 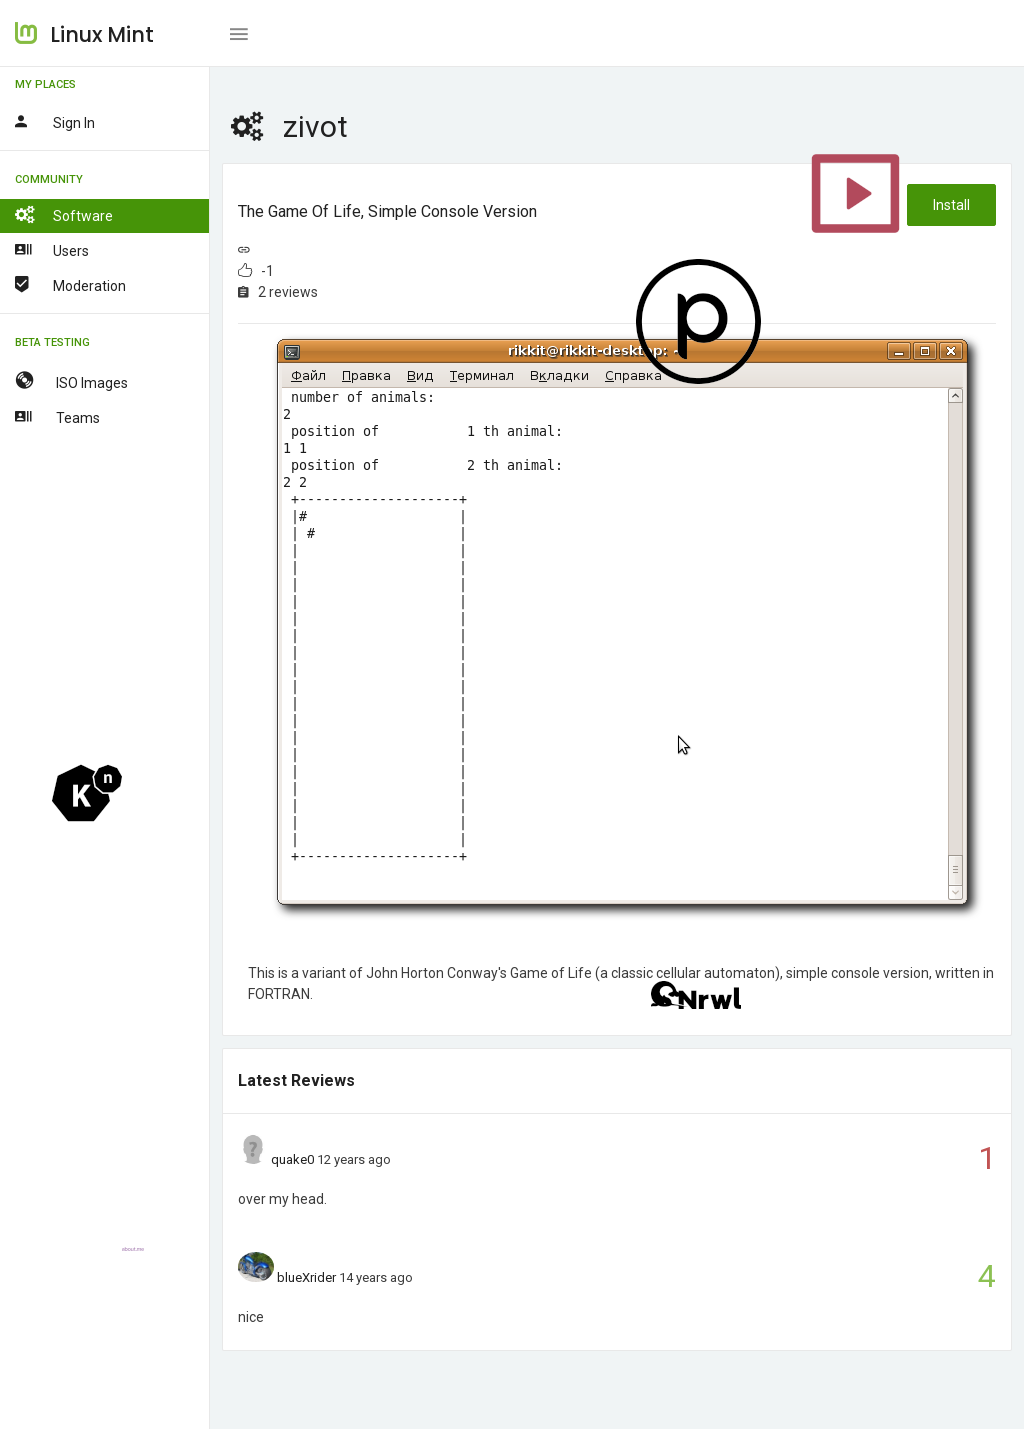 What do you see at coordinates (855, 193) in the screenshot?
I see `play a video or movie` at bounding box center [855, 193].